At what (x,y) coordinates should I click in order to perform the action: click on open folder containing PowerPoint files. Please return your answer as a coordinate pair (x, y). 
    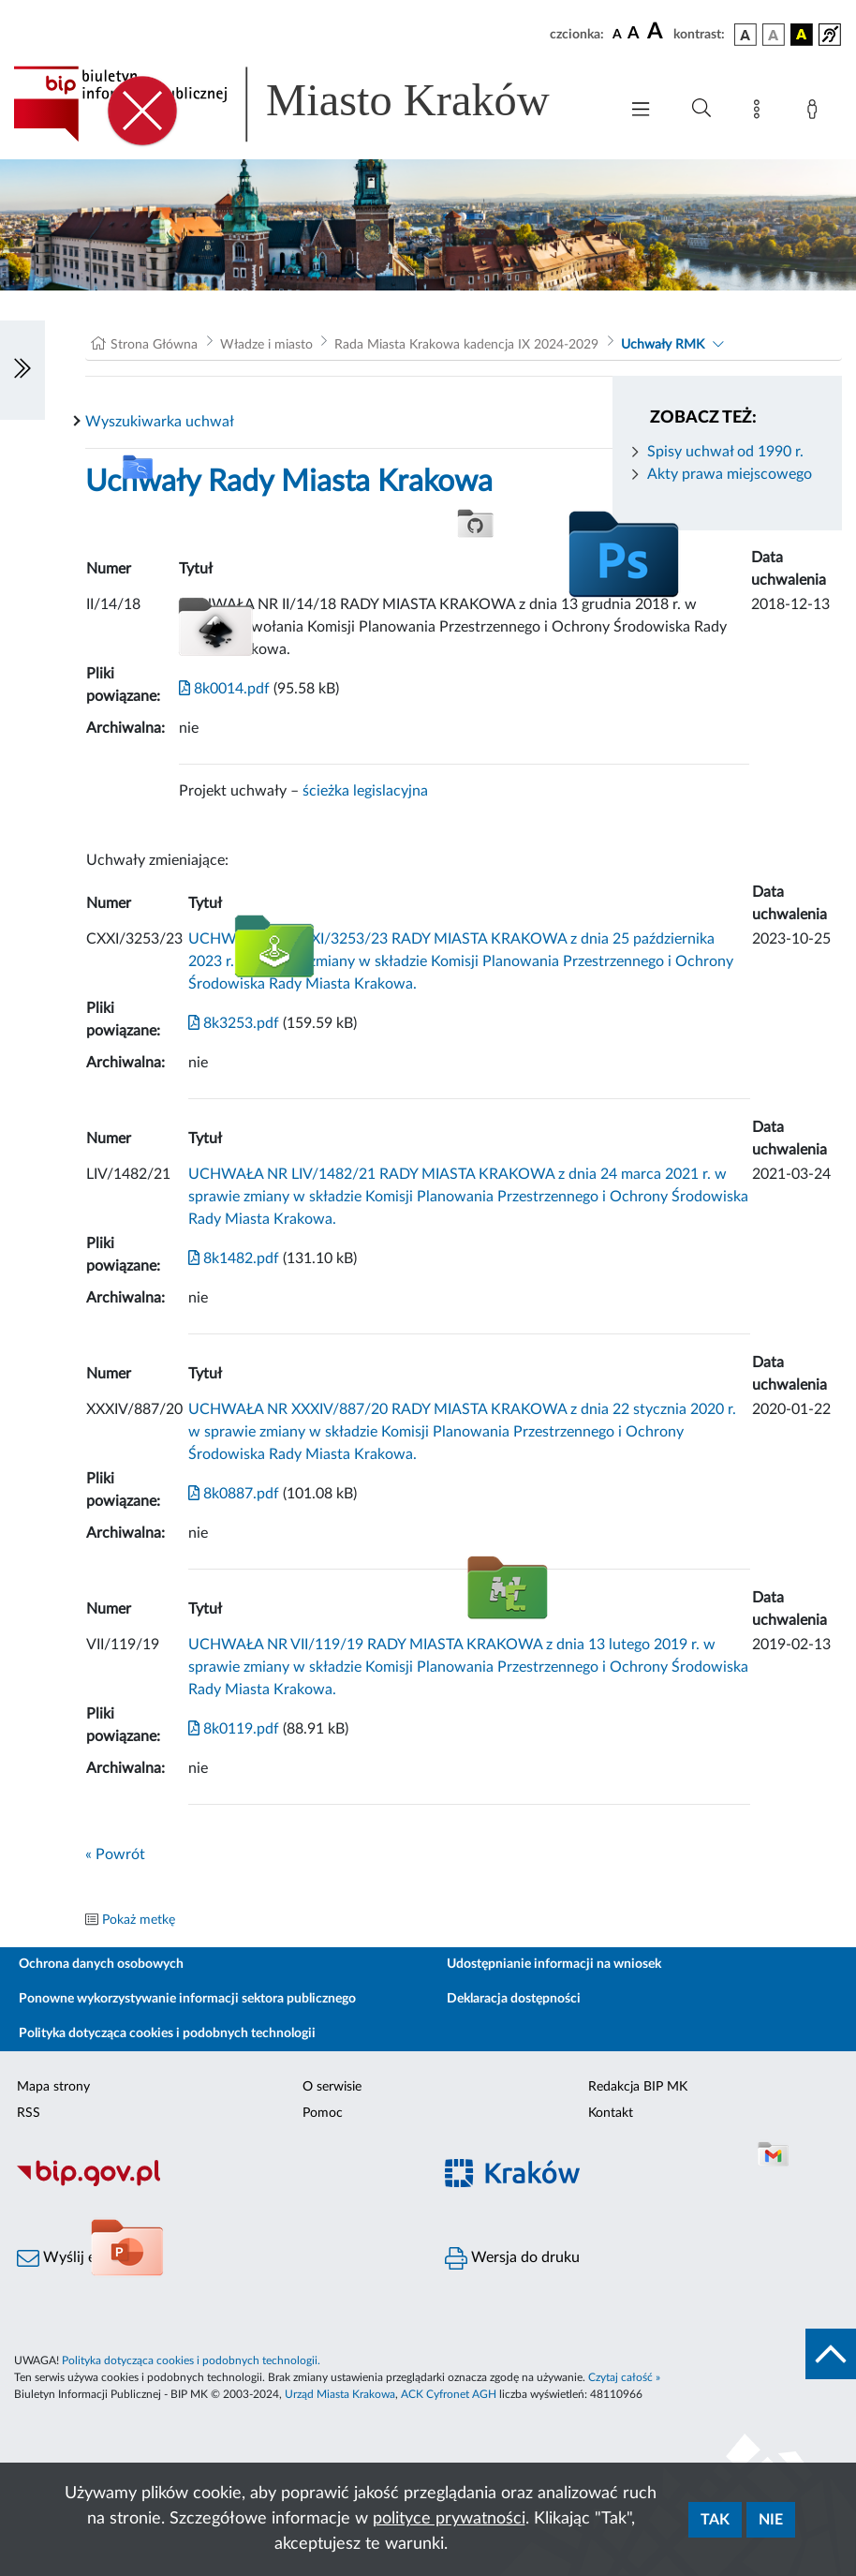
    Looking at the image, I should click on (126, 2249).